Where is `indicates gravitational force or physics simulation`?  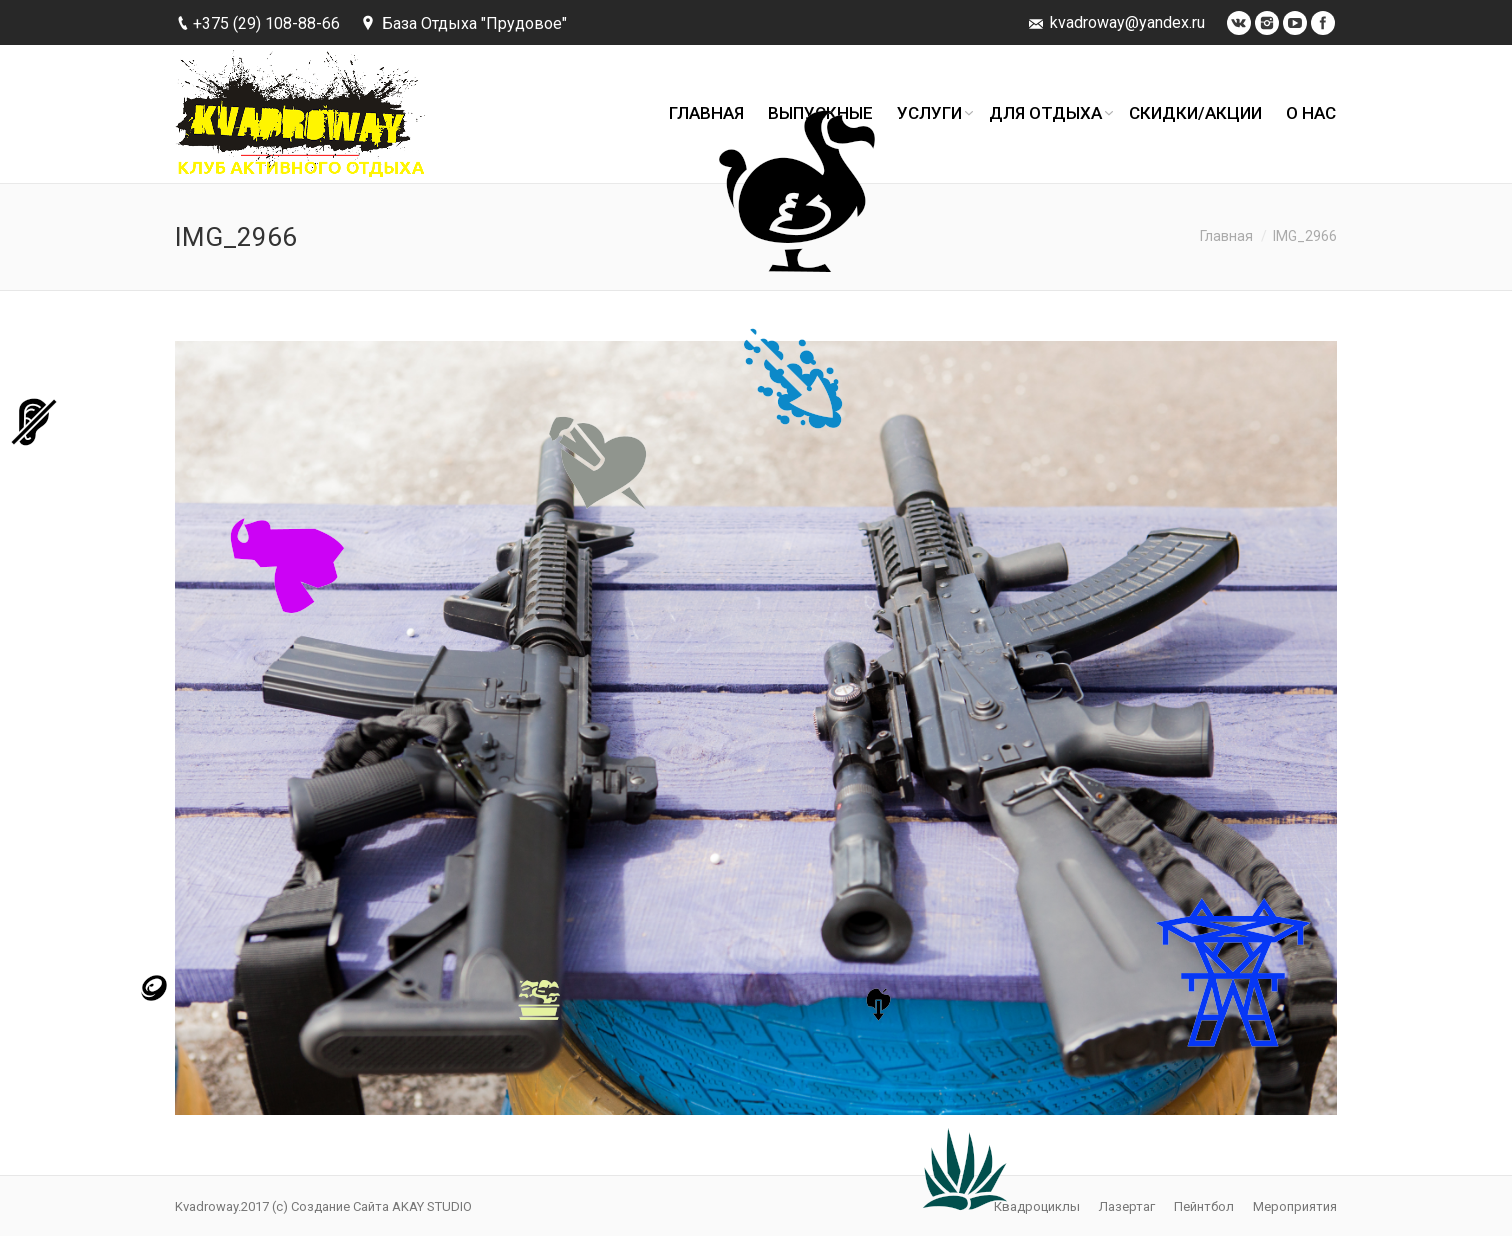 indicates gravitational force or physics simulation is located at coordinates (878, 1004).